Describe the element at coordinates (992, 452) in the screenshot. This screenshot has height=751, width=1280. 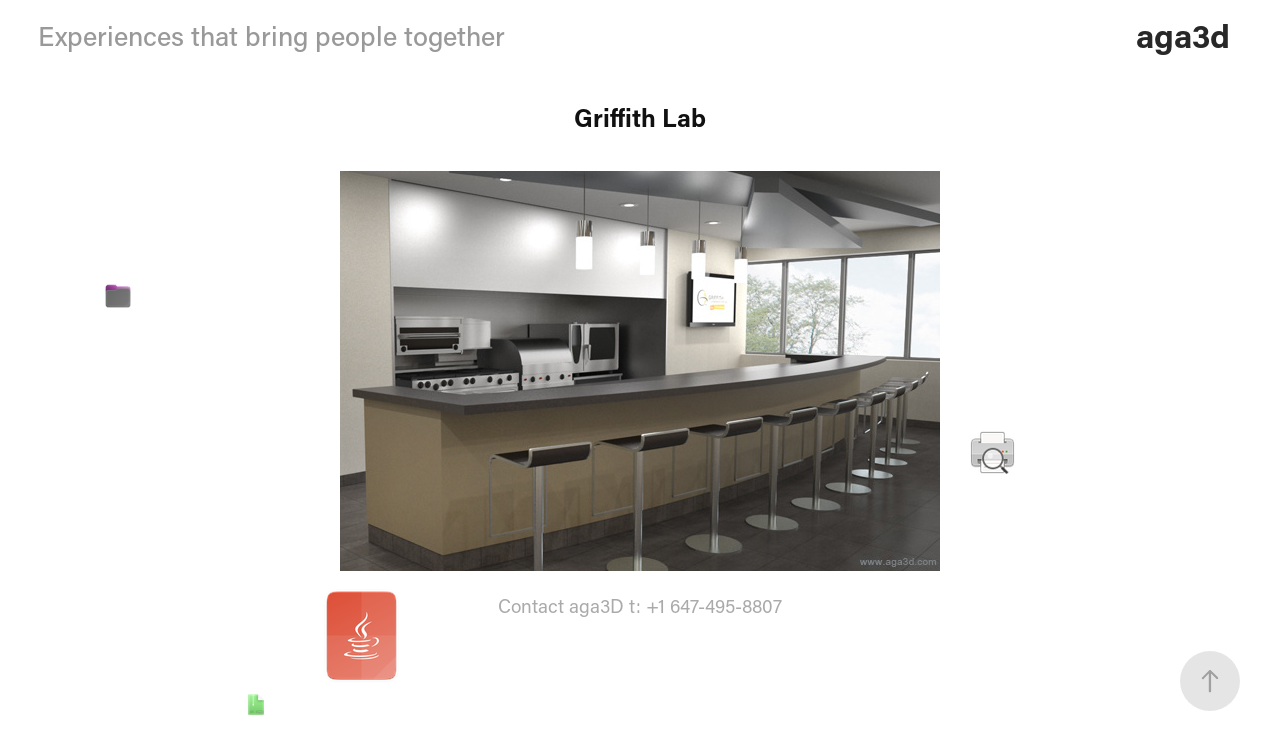
I see `preview document before printing` at that location.